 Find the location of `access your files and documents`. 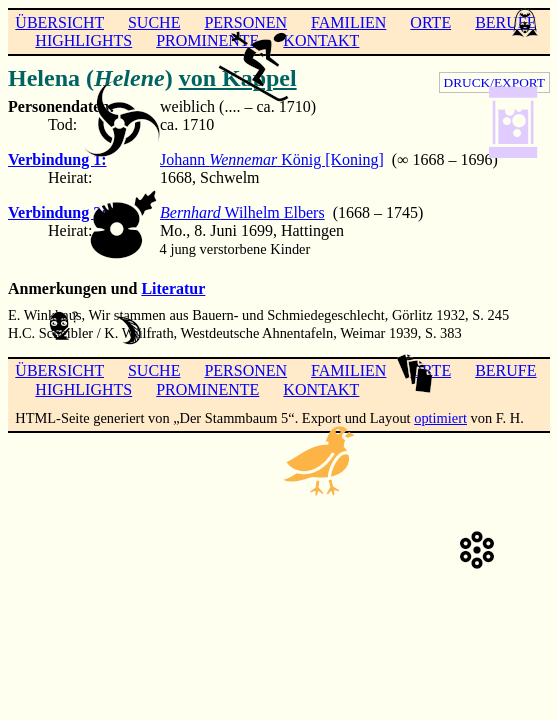

access your files and documents is located at coordinates (414, 373).